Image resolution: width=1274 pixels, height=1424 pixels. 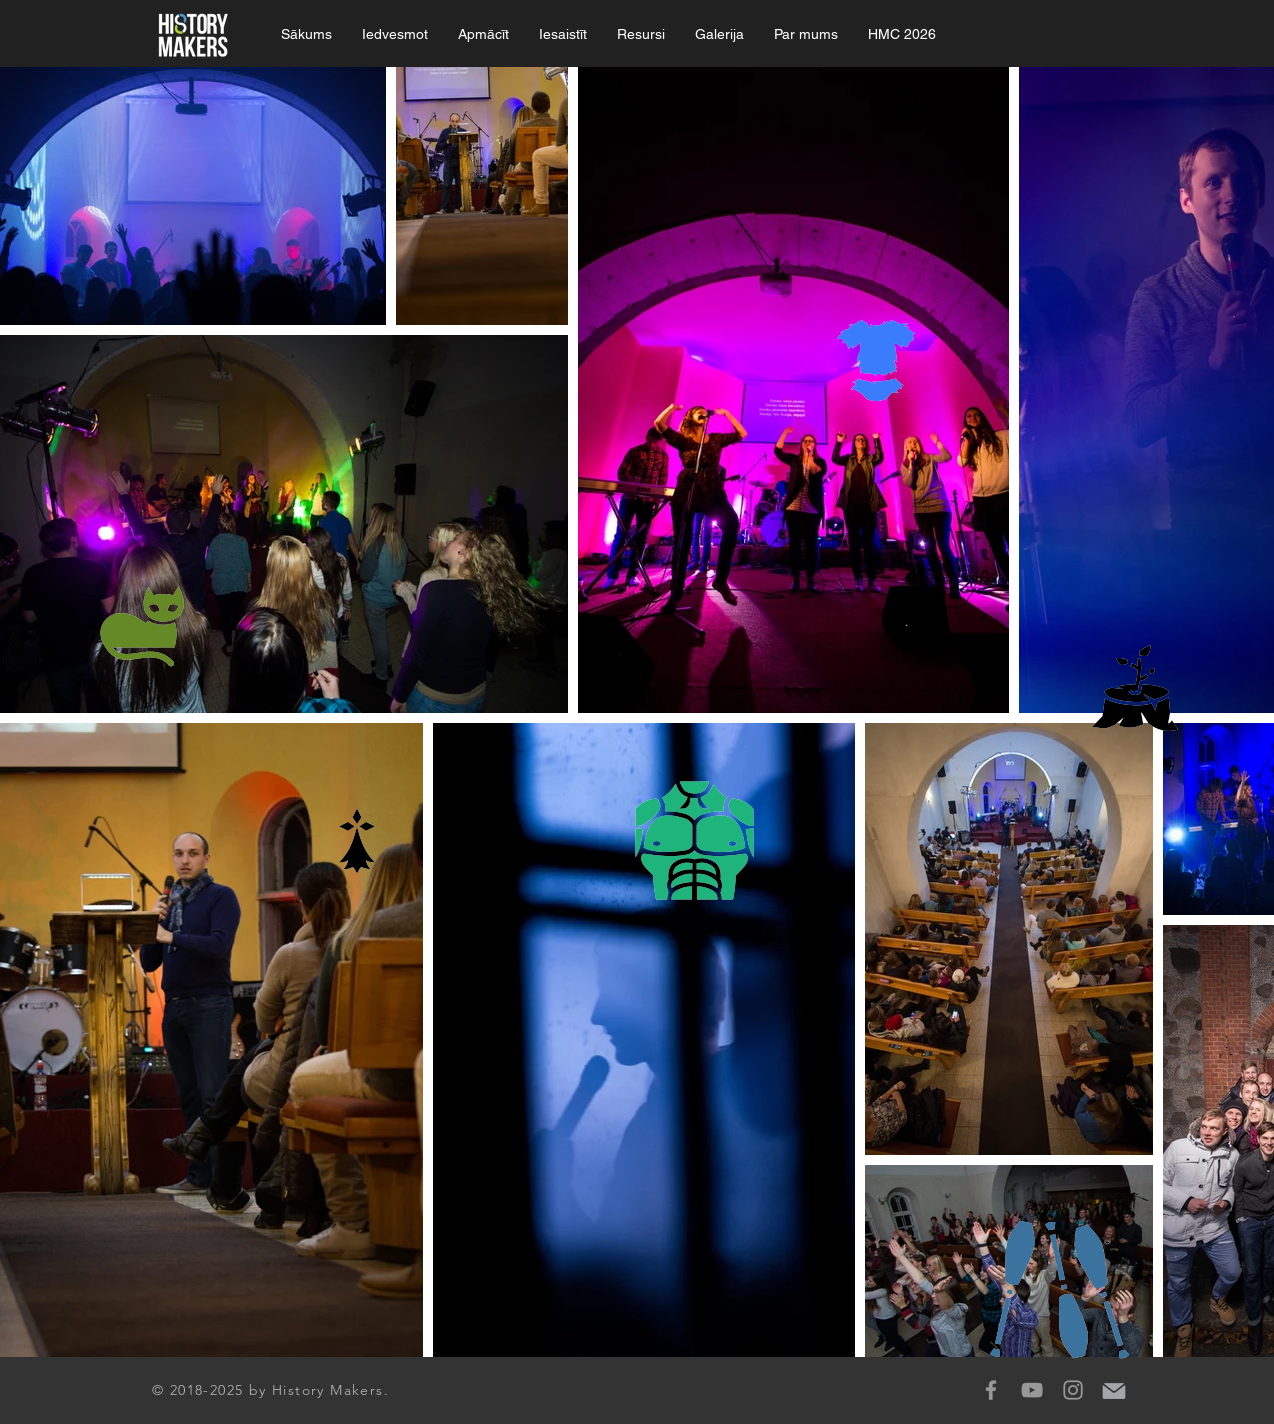 What do you see at coordinates (142, 625) in the screenshot?
I see `select cat as your avatar or character` at bounding box center [142, 625].